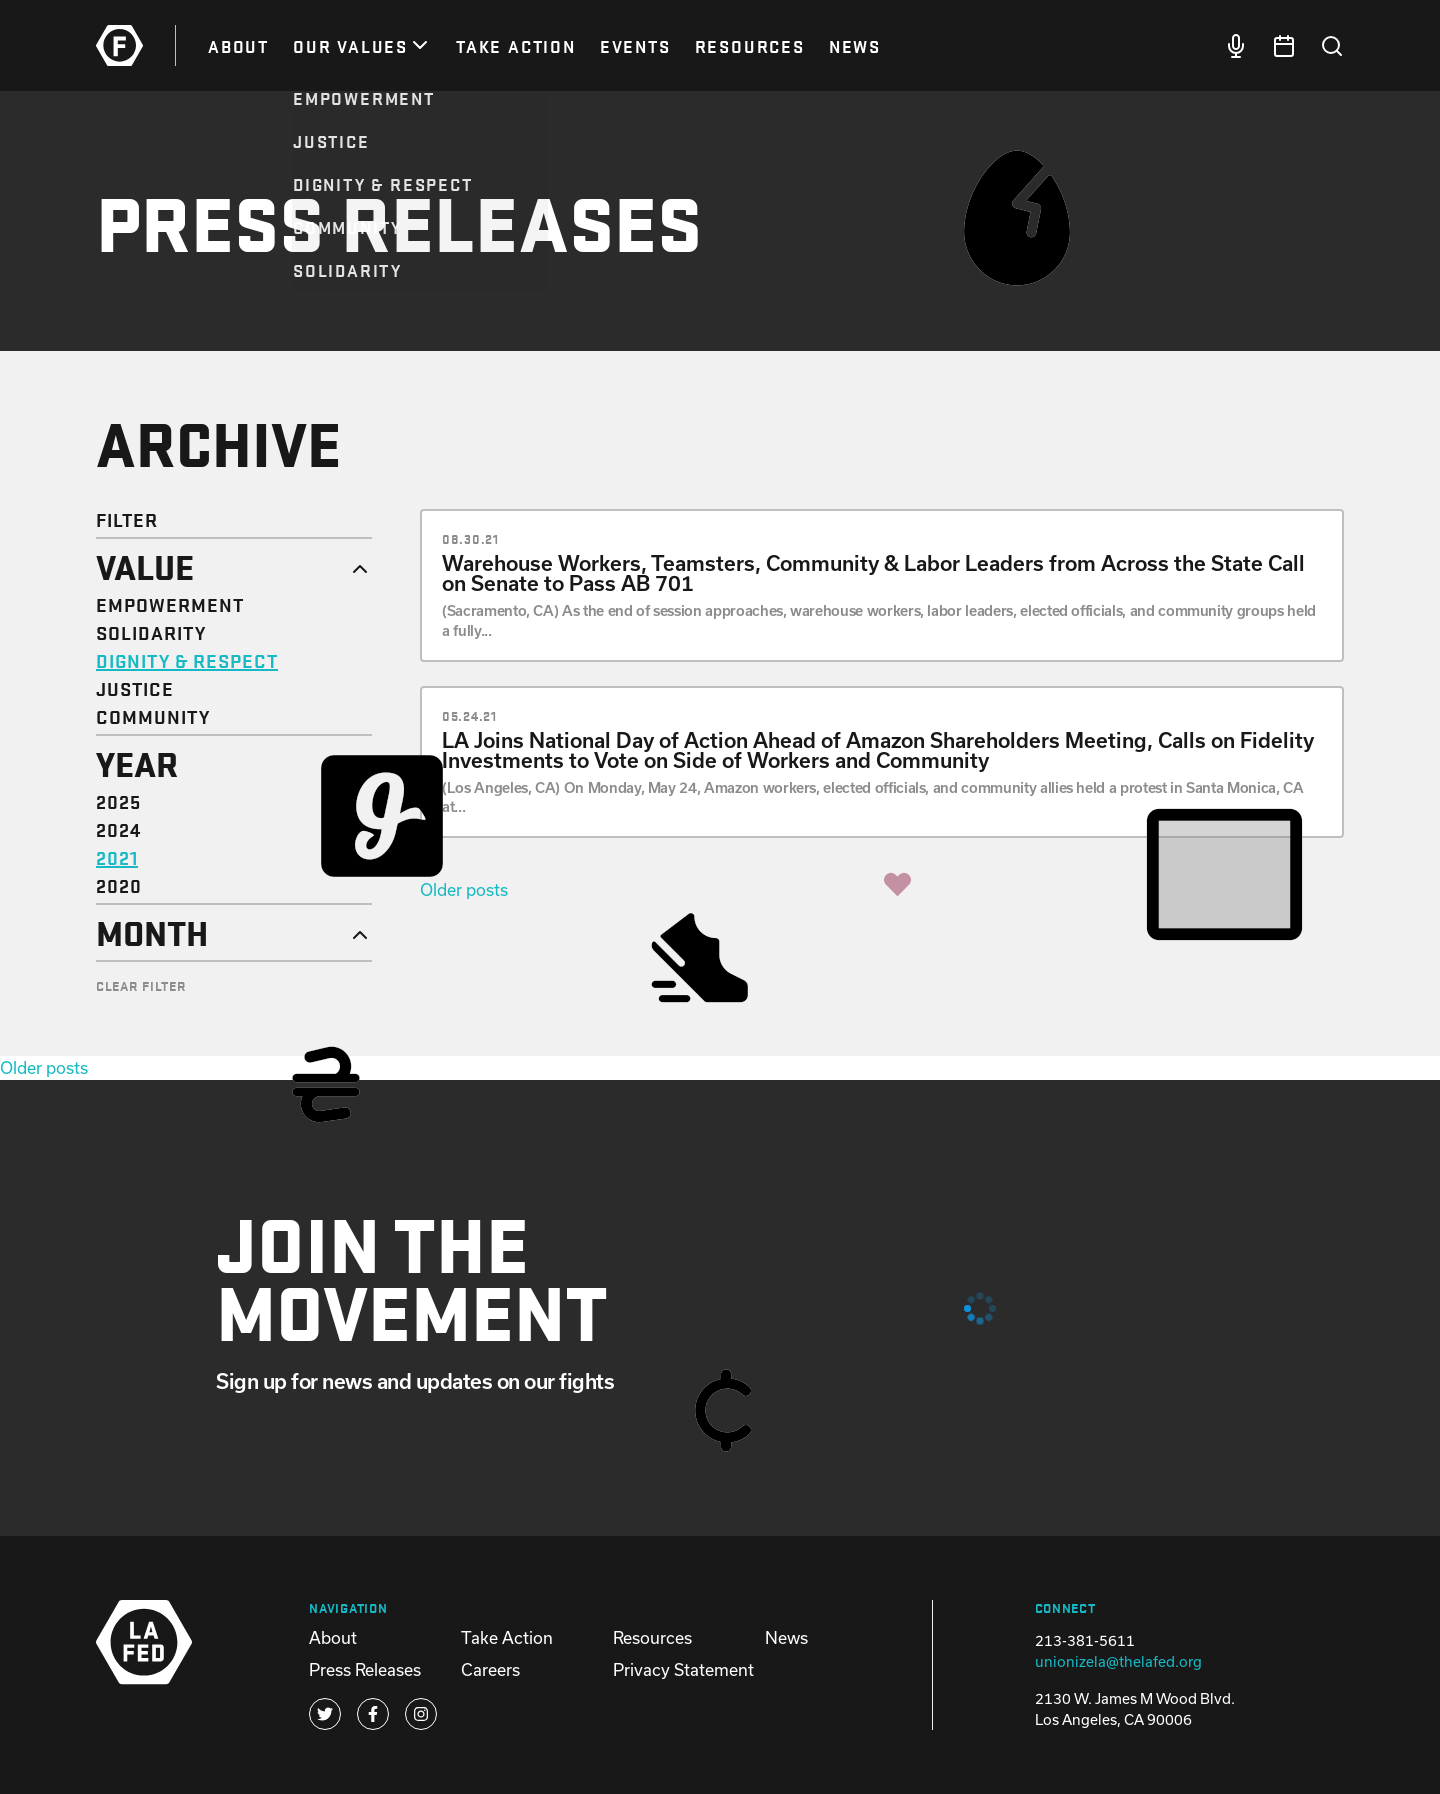  I want to click on track your running or walking activity, so click(698, 963).